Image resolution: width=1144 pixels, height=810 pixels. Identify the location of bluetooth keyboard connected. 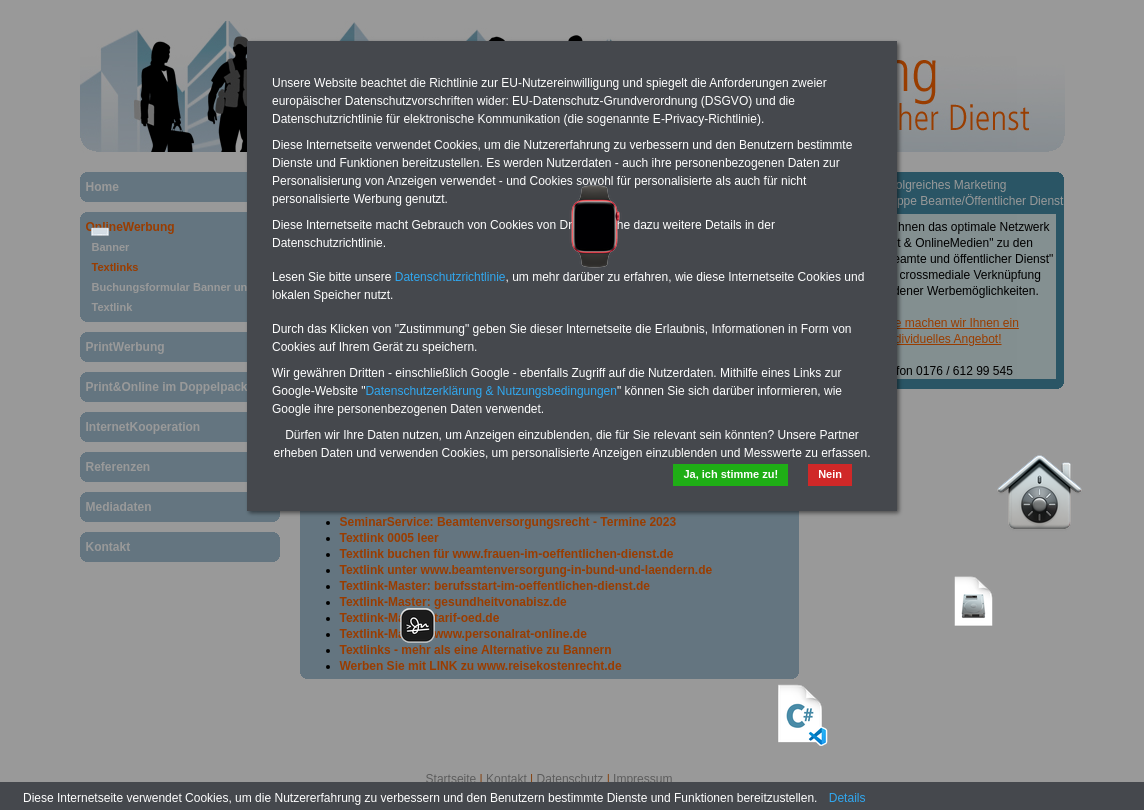
(100, 232).